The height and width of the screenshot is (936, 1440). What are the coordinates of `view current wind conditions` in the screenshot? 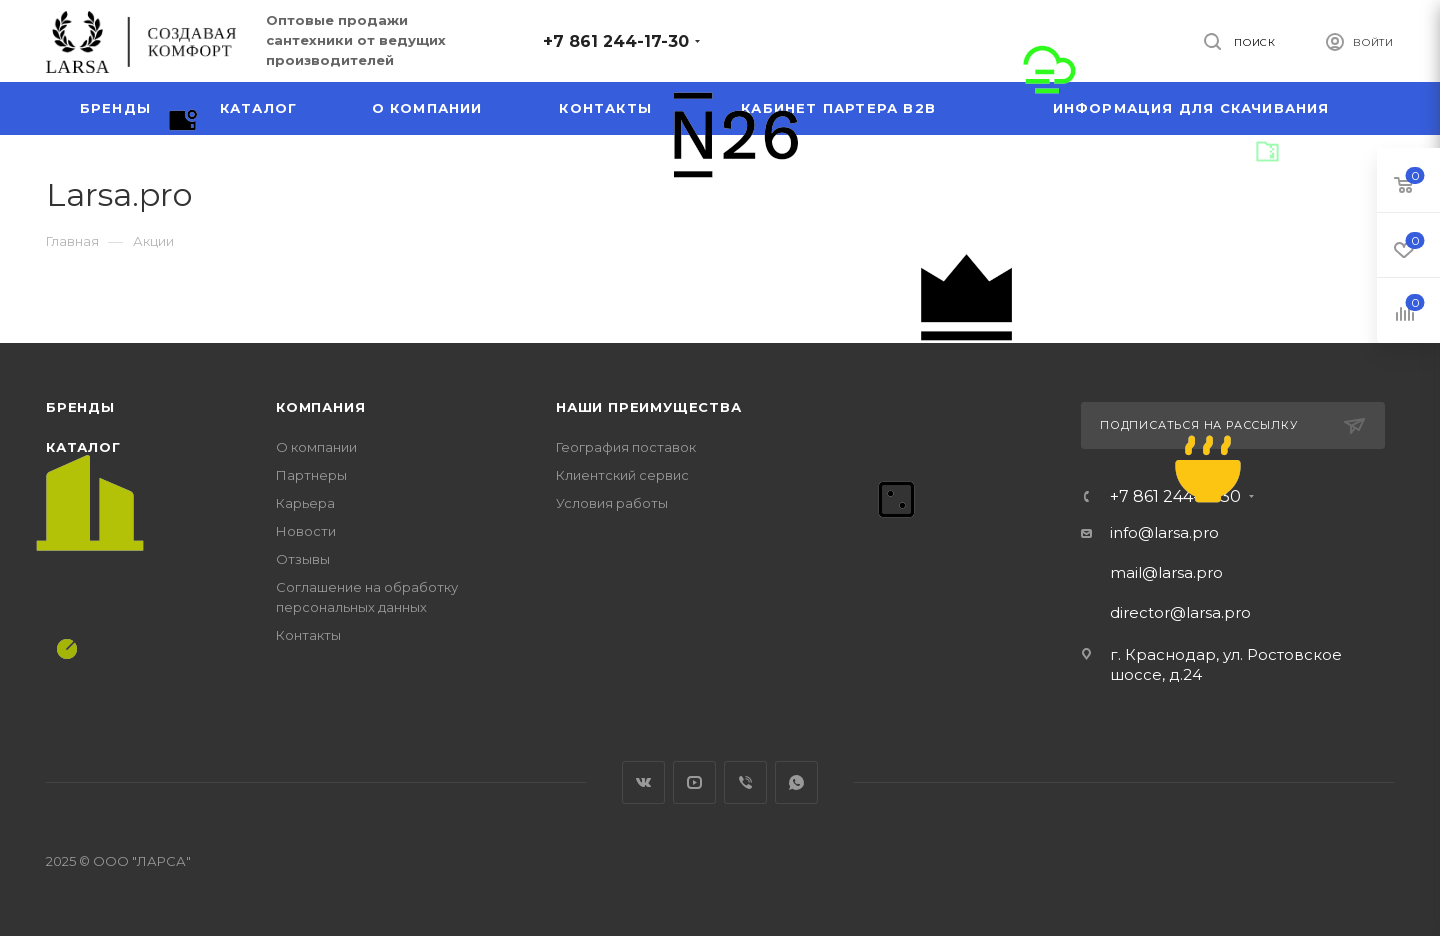 It's located at (1049, 69).